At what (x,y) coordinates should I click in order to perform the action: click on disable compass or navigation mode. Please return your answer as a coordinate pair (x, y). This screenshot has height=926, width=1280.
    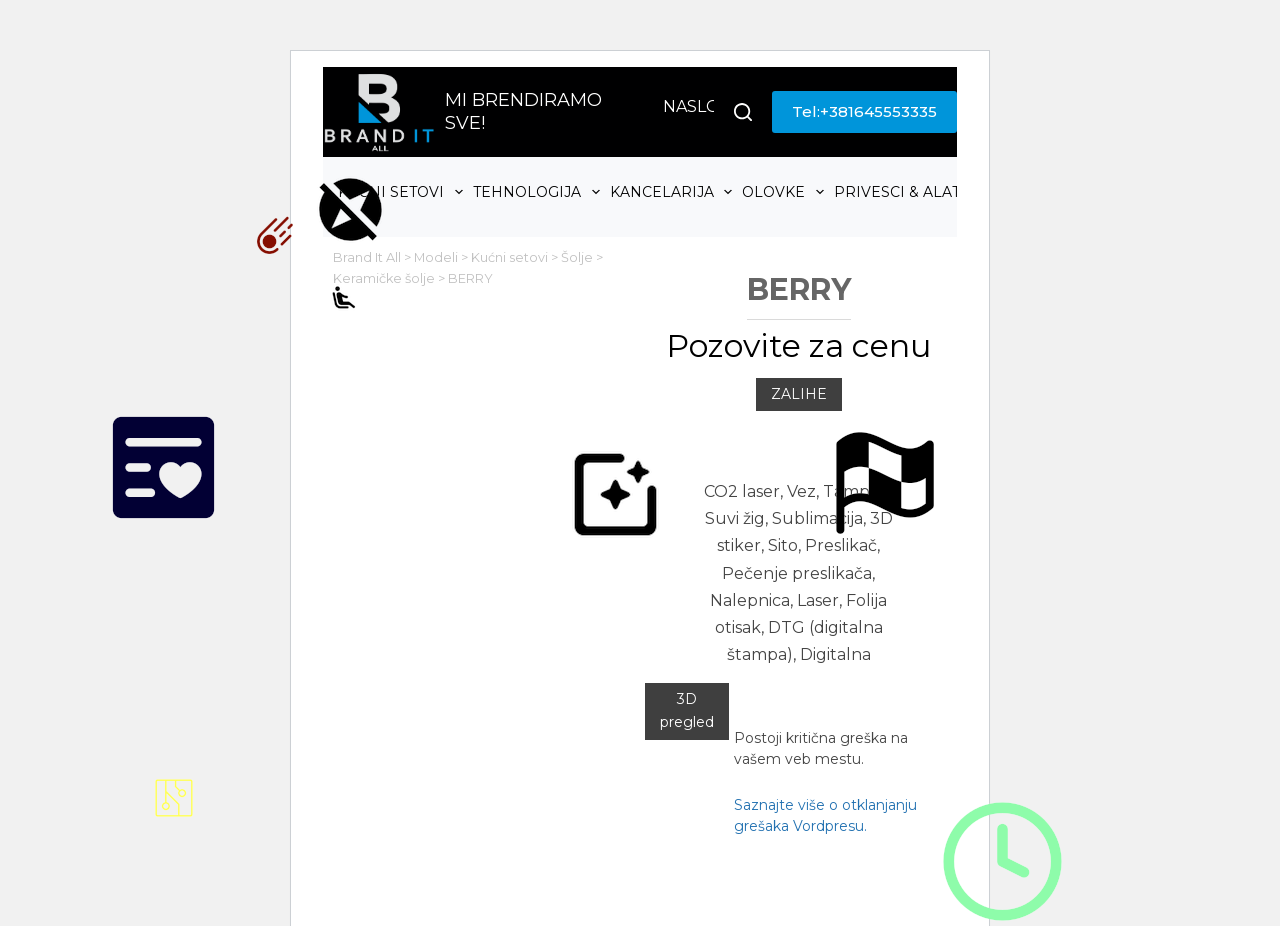
    Looking at the image, I should click on (350, 209).